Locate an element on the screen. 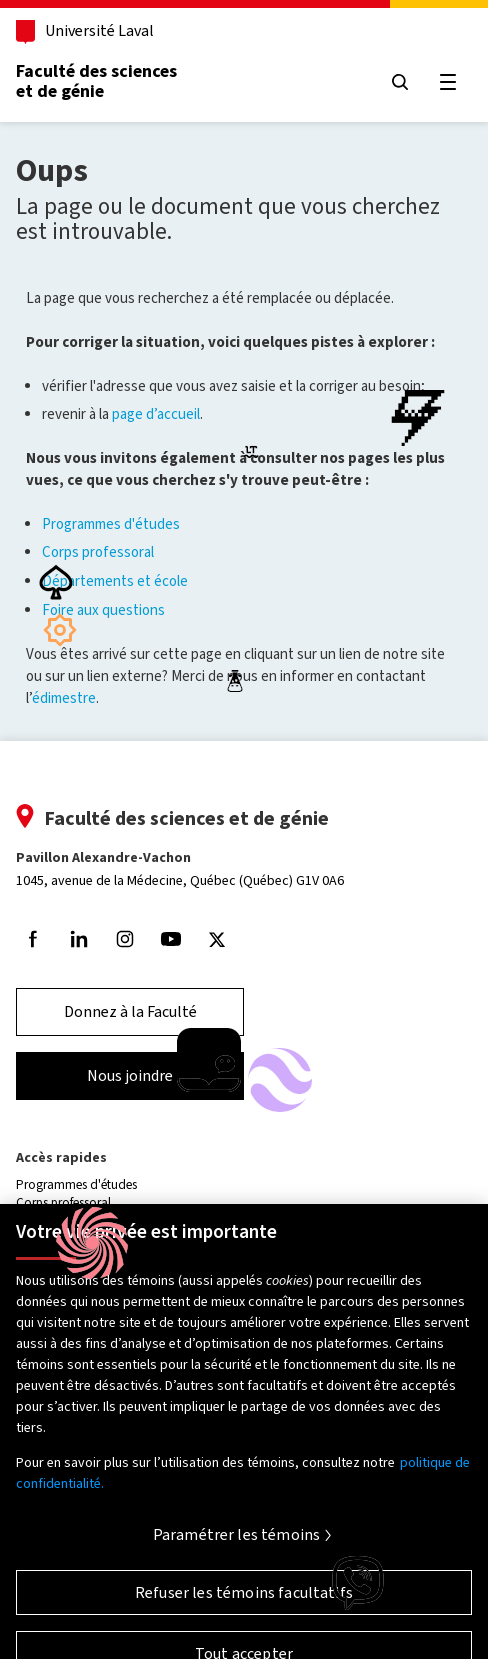 This screenshot has width=488, height=1659. open Google Earth app is located at coordinates (280, 1080).